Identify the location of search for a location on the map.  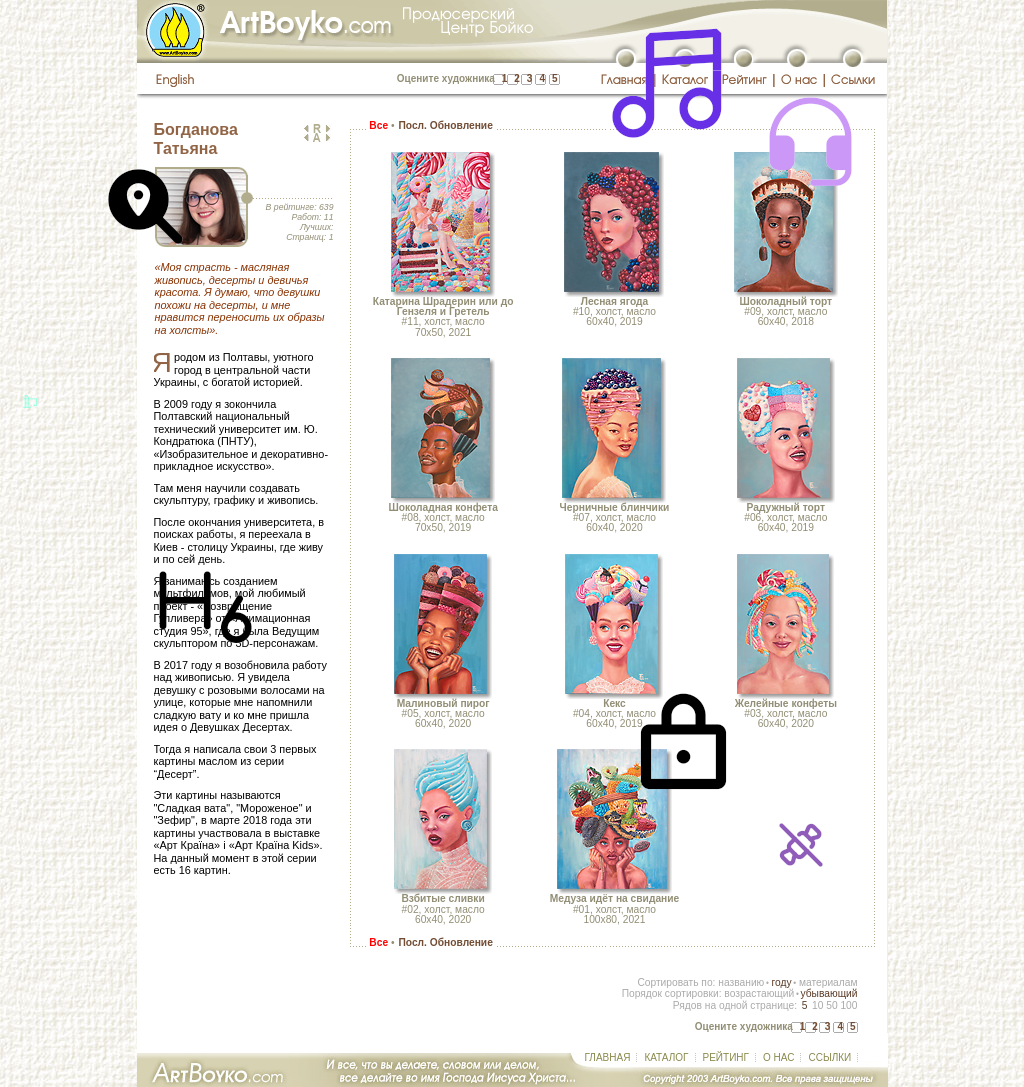
(145, 206).